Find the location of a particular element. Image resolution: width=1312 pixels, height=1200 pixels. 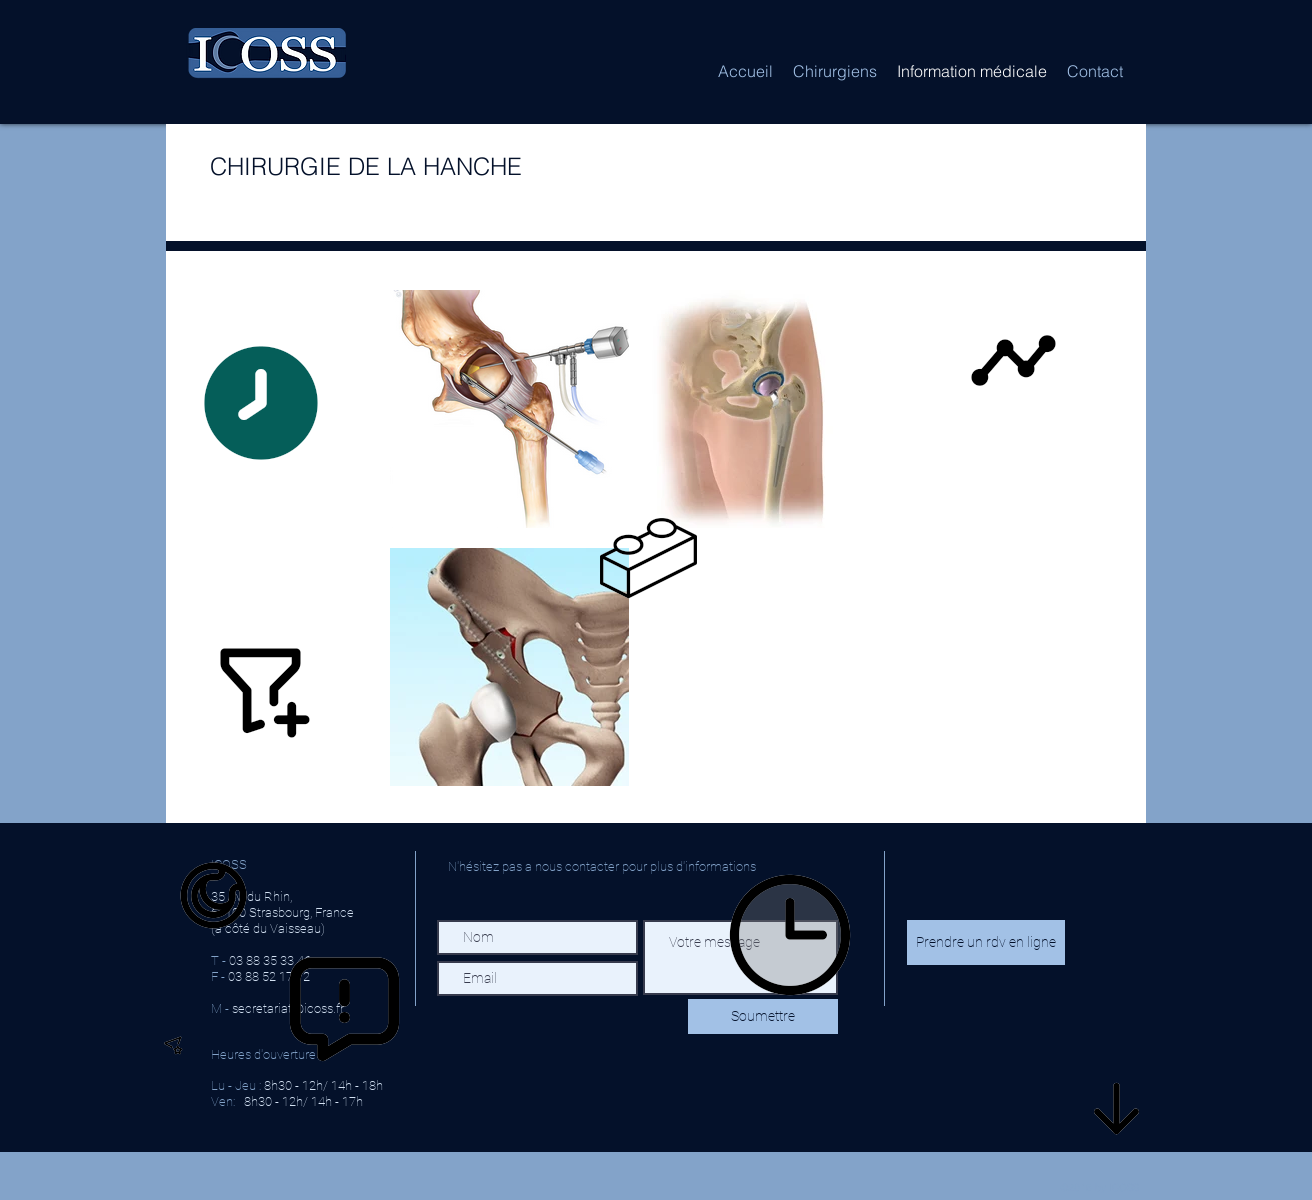

add a new filter is located at coordinates (260, 688).